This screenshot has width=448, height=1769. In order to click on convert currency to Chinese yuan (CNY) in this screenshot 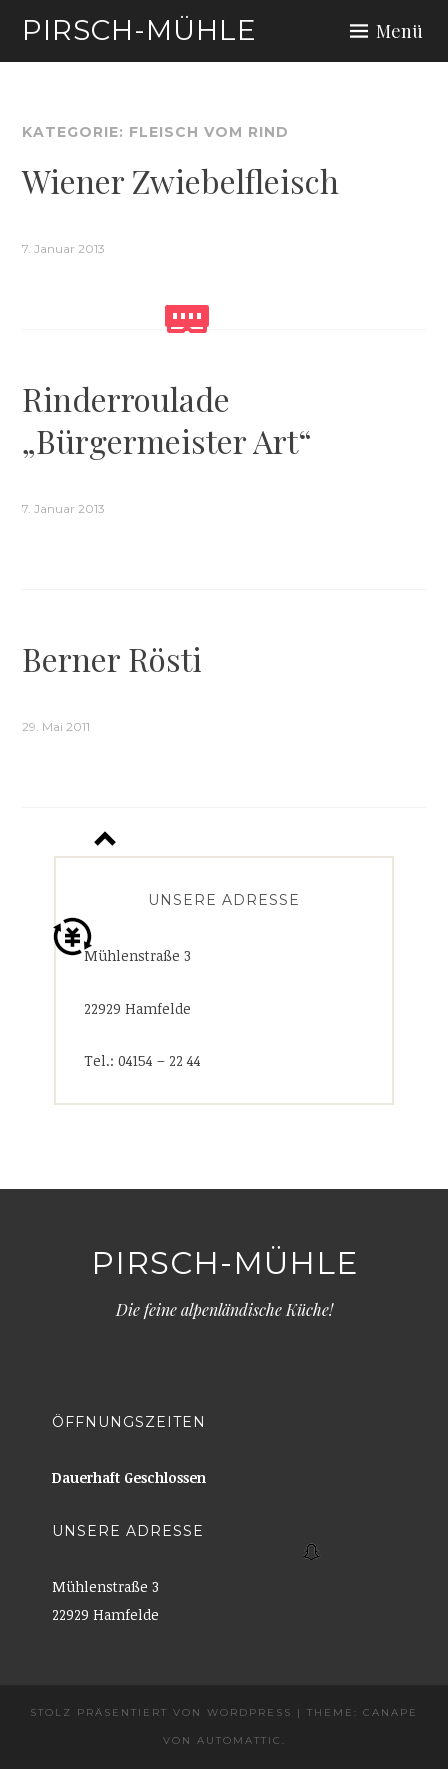, I will do `click(72, 936)`.